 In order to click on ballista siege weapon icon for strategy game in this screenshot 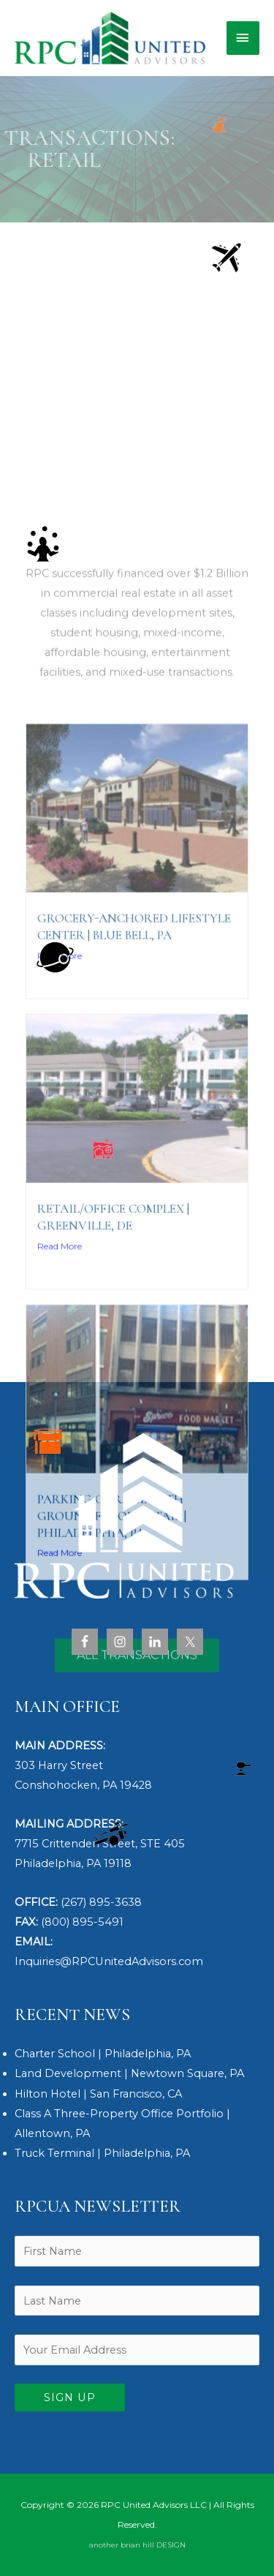, I will do `click(111, 1833)`.